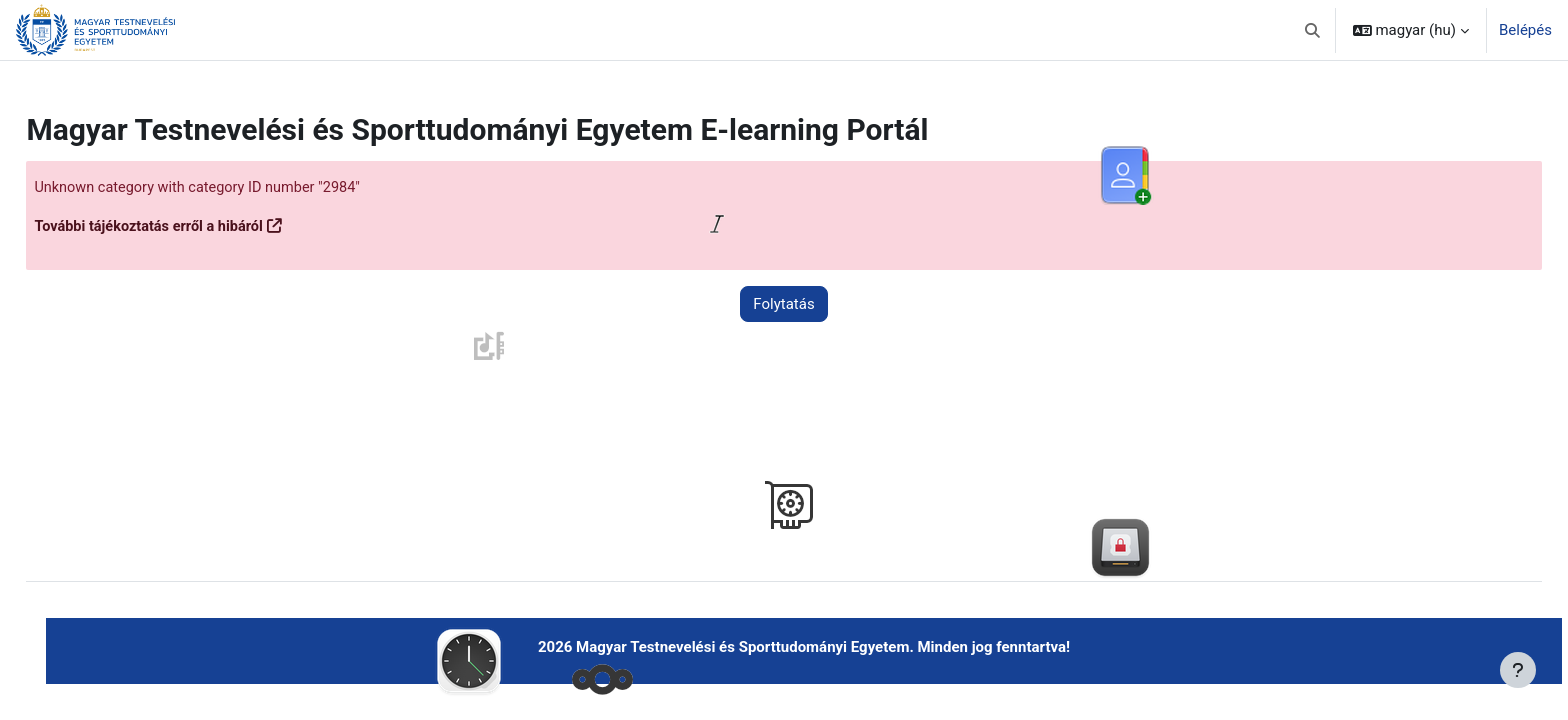 Image resolution: width=1568 pixels, height=720 pixels. I want to click on connect to owncloud account, so click(602, 679).